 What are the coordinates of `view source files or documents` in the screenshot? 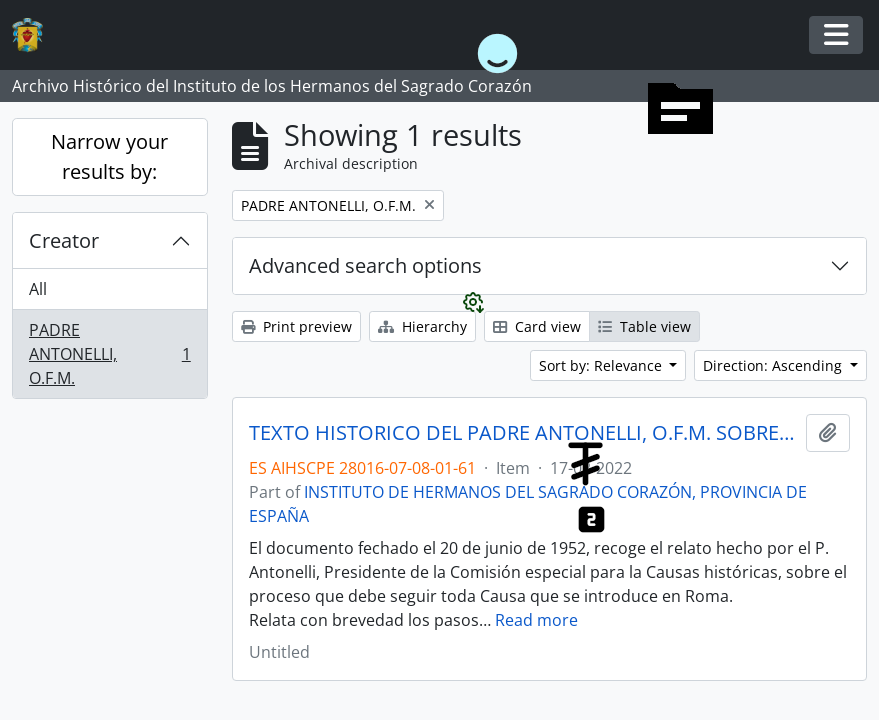 It's located at (680, 108).